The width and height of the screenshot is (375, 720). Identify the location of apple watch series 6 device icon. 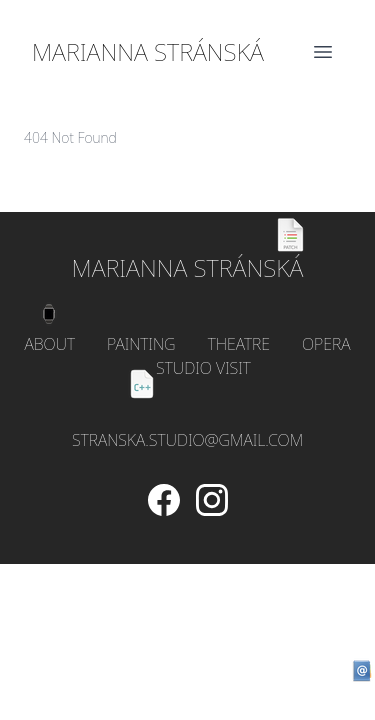
(49, 314).